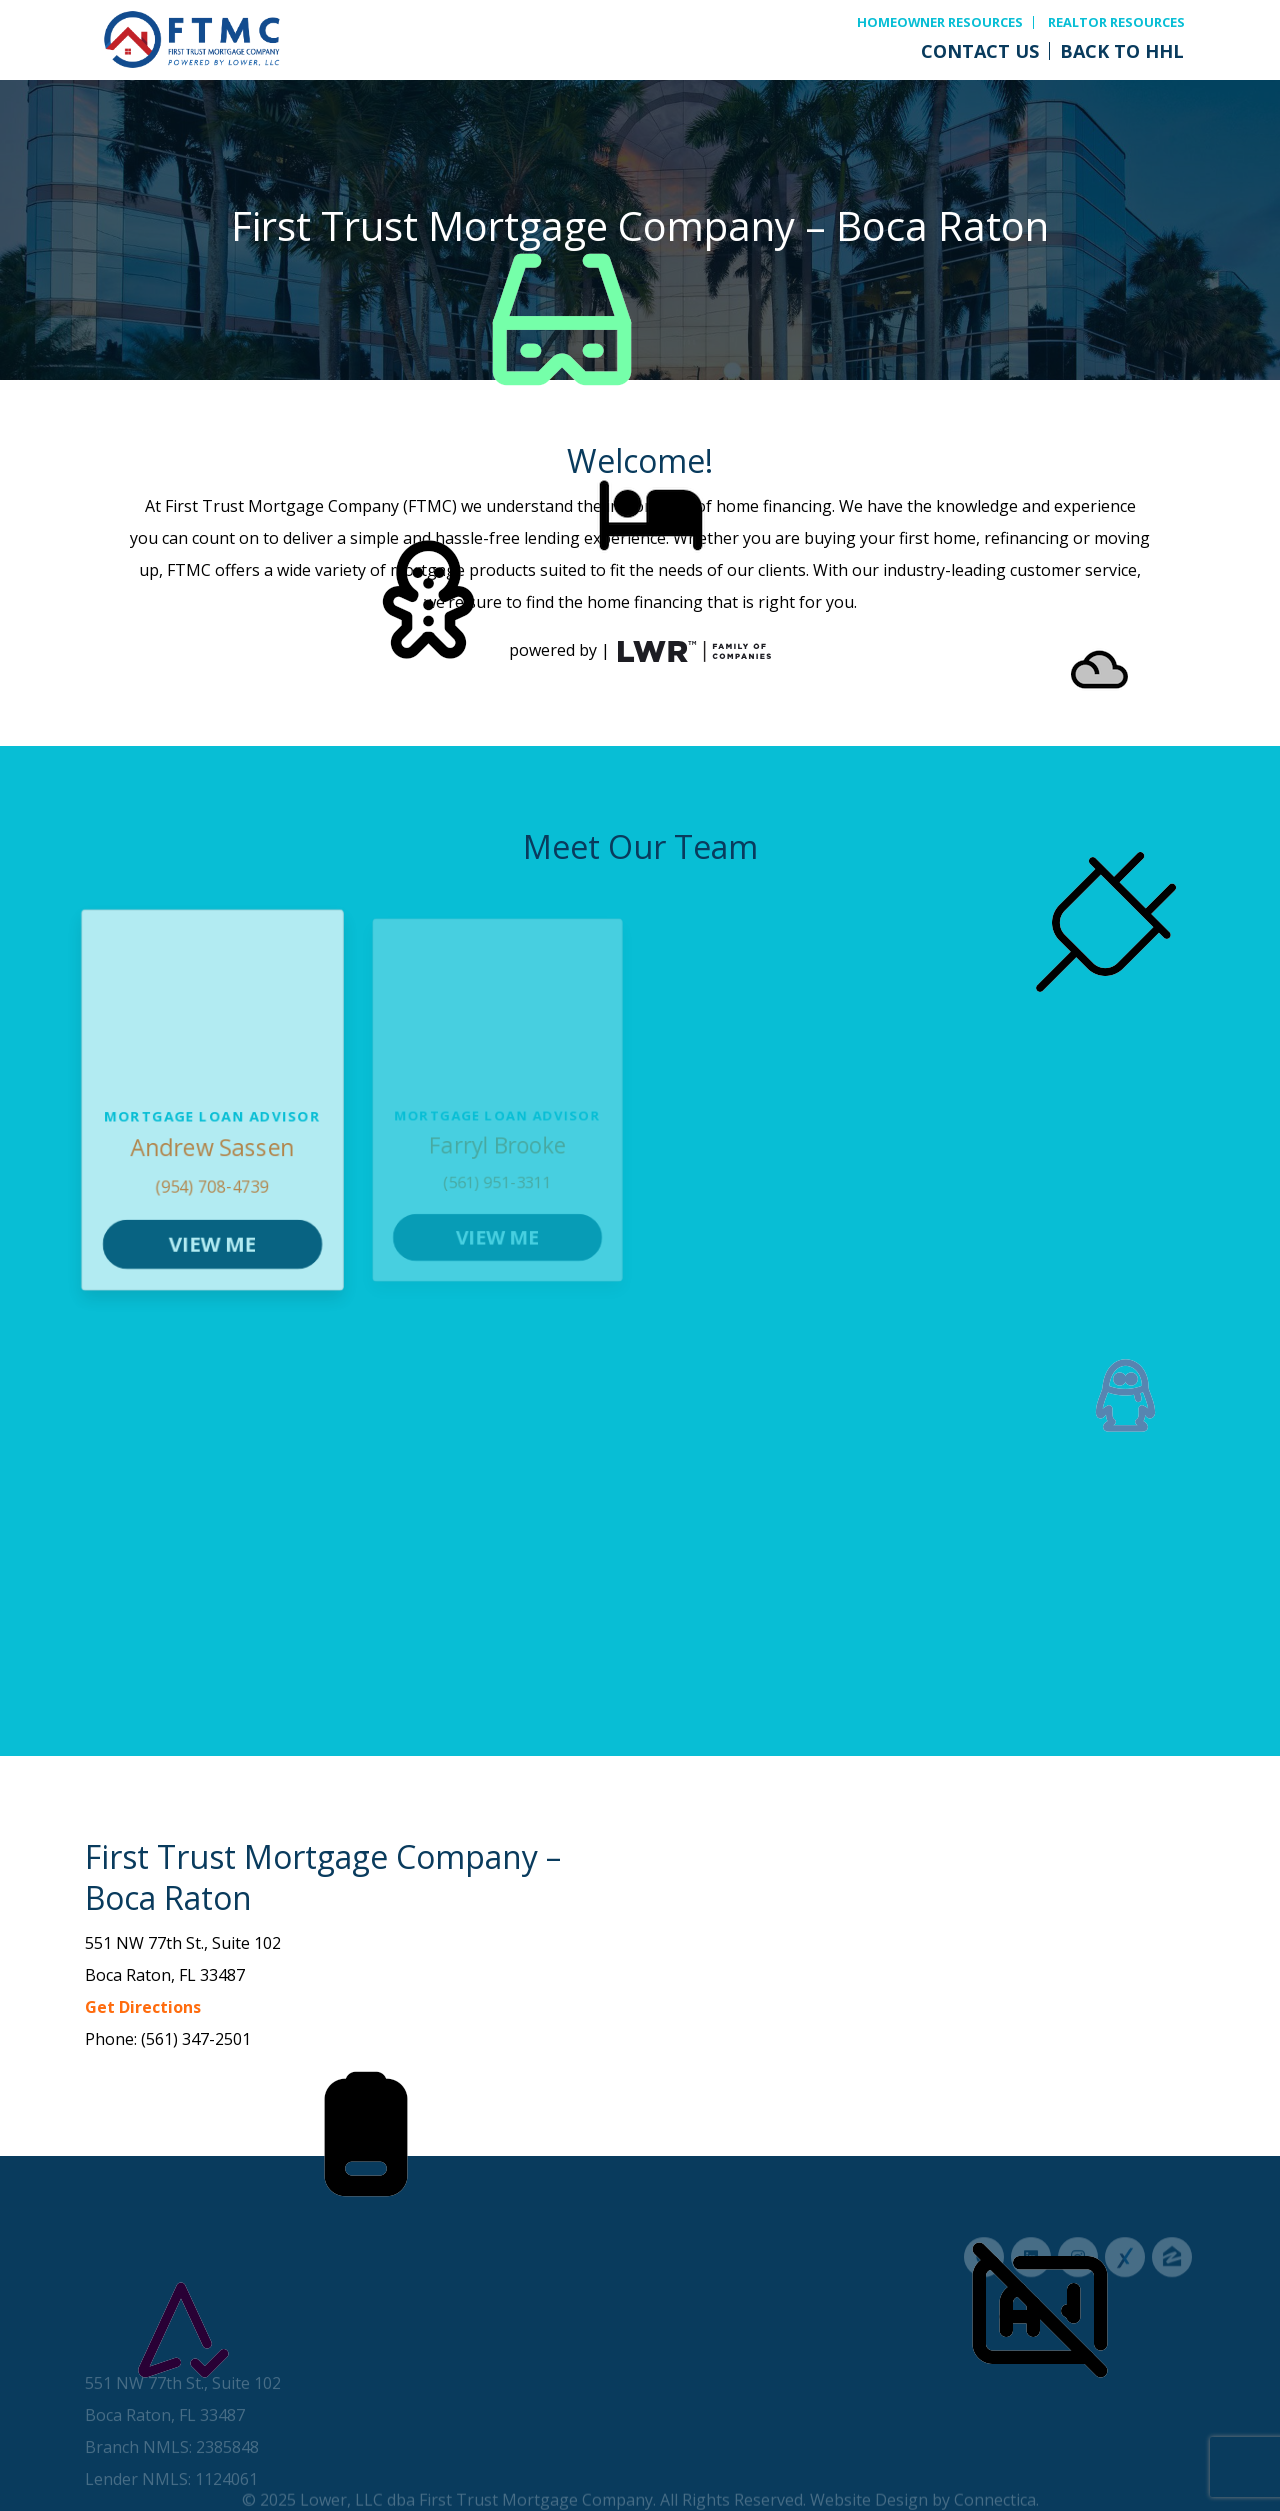 This screenshot has height=2511, width=1280. Describe the element at coordinates (181, 2330) in the screenshot. I see `location or destination confirmed` at that location.